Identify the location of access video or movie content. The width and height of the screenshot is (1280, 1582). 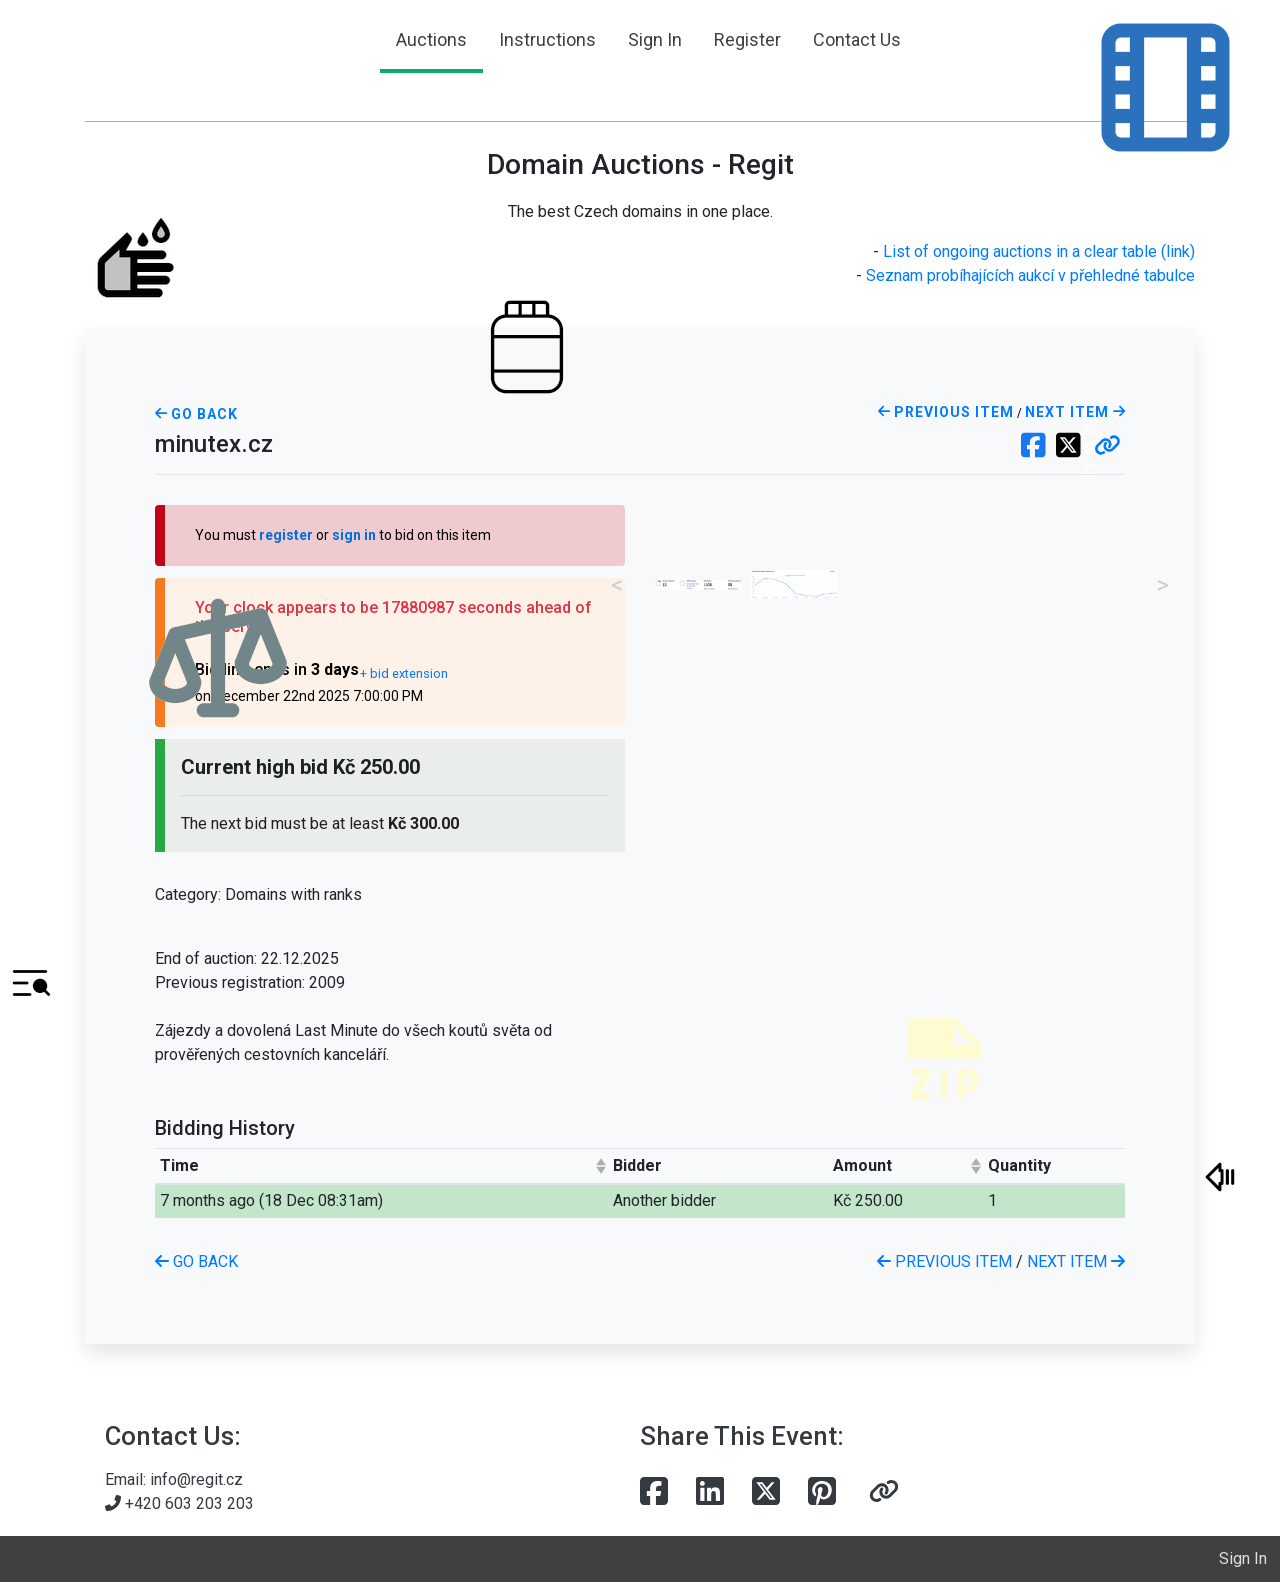
(1165, 87).